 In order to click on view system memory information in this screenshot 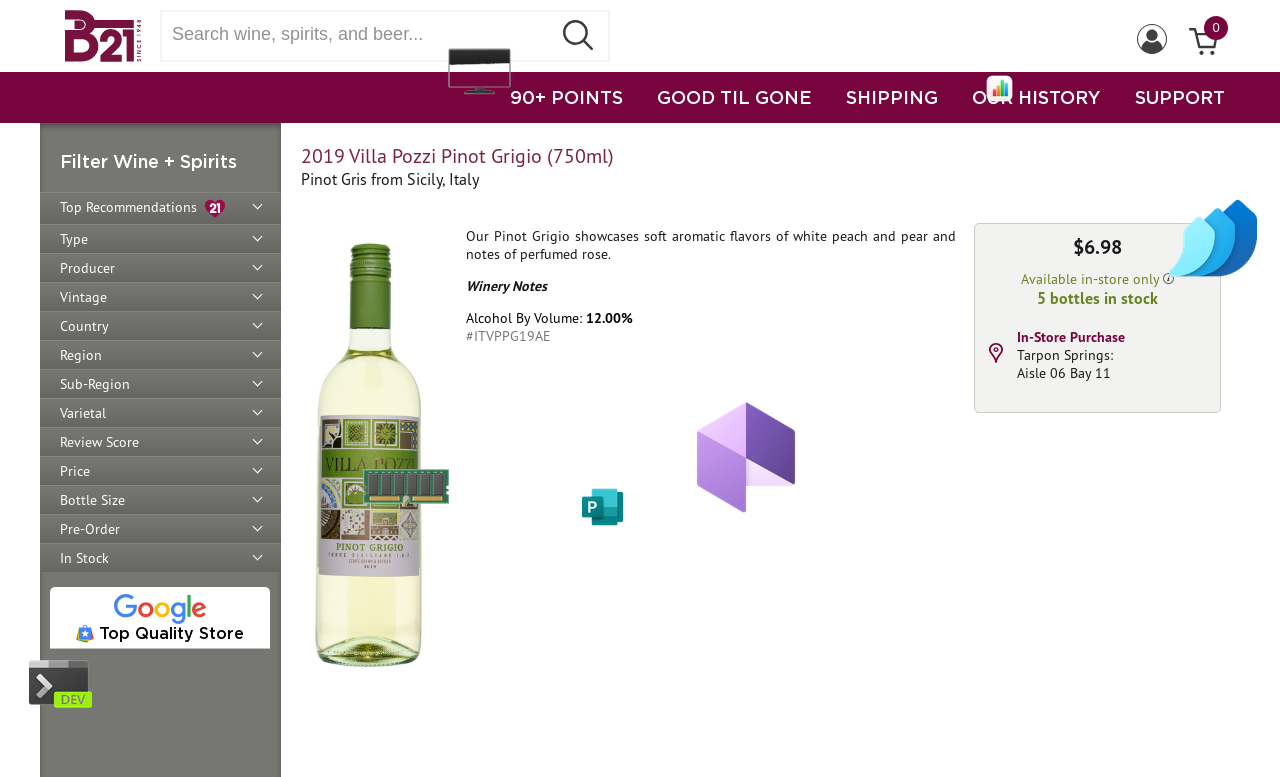, I will do `click(406, 488)`.